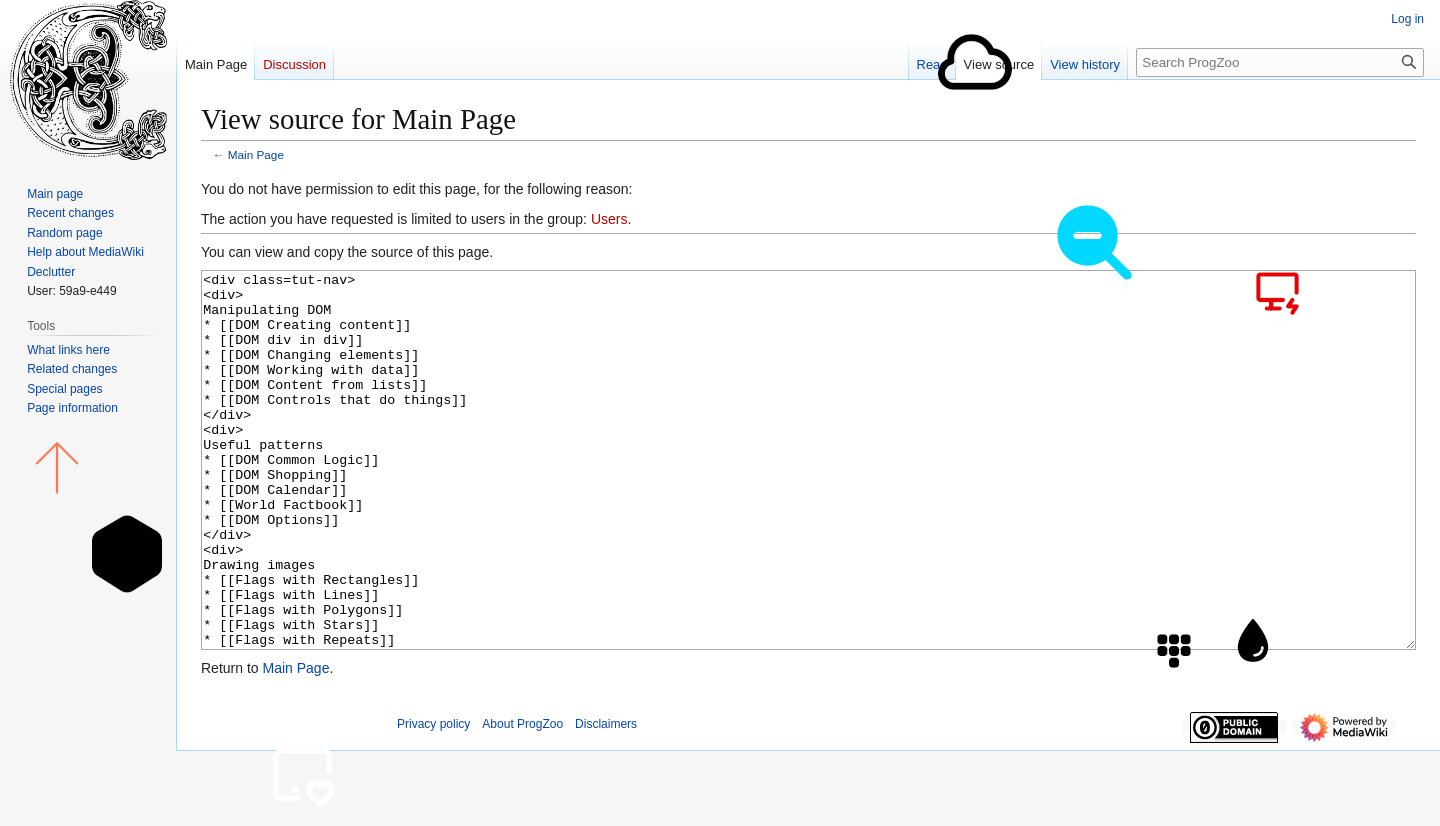  What do you see at coordinates (1253, 640) in the screenshot?
I see `indicates water or hydration tracking` at bounding box center [1253, 640].